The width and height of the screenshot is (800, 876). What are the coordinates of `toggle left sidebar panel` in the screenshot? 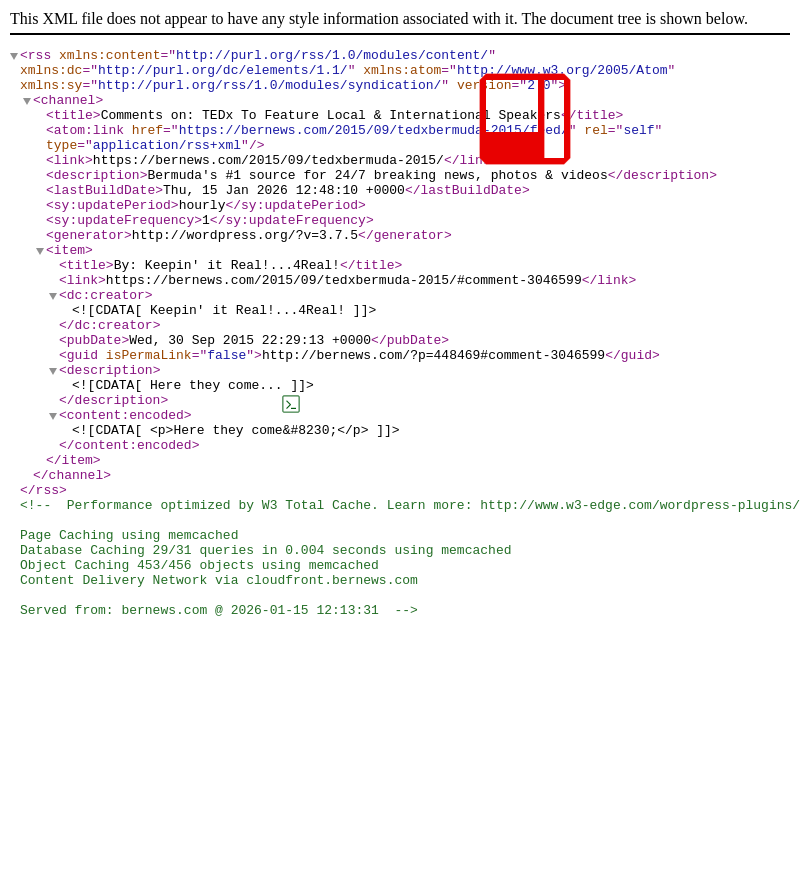 It's located at (525, 119).